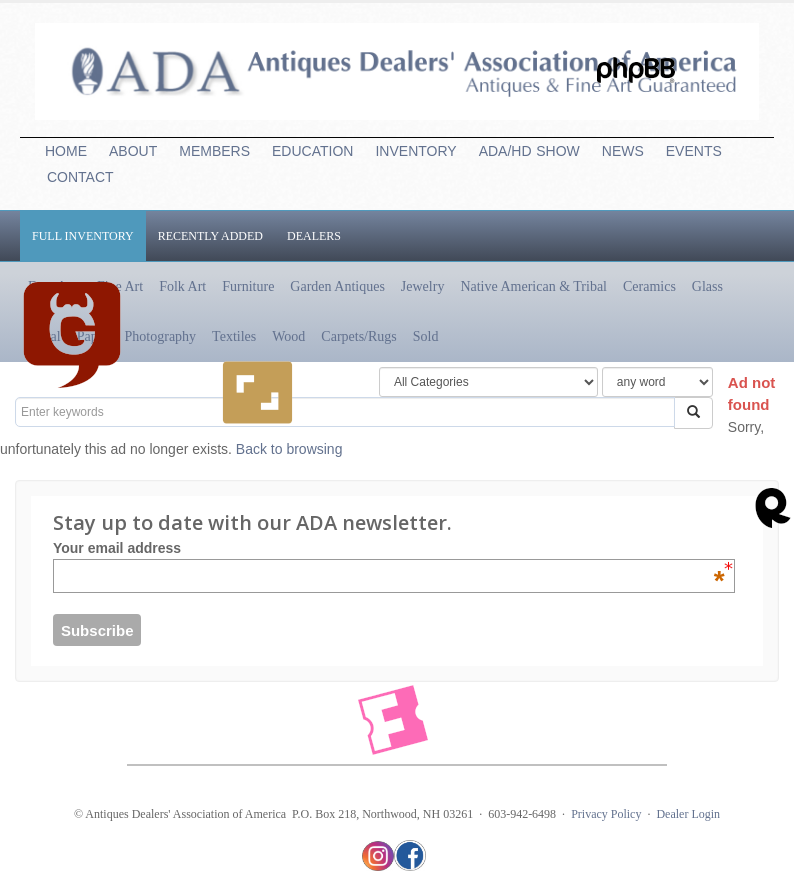 This screenshot has width=794, height=895. I want to click on link to GNU Social profile, so click(72, 335).